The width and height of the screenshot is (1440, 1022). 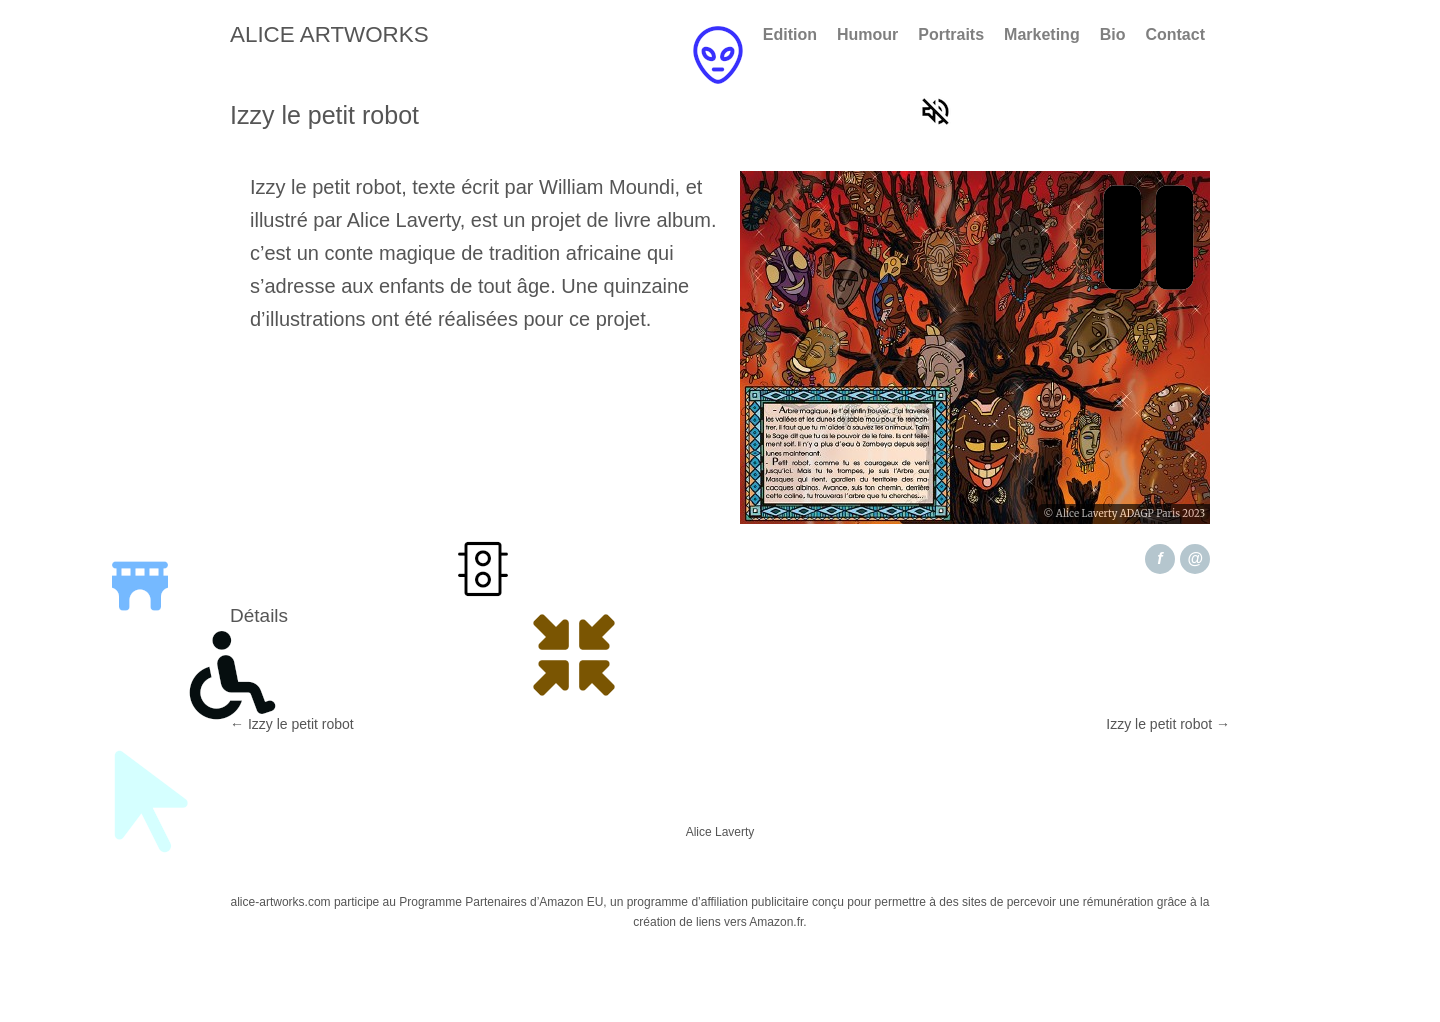 I want to click on minimize window to taskbar, so click(x=574, y=655).